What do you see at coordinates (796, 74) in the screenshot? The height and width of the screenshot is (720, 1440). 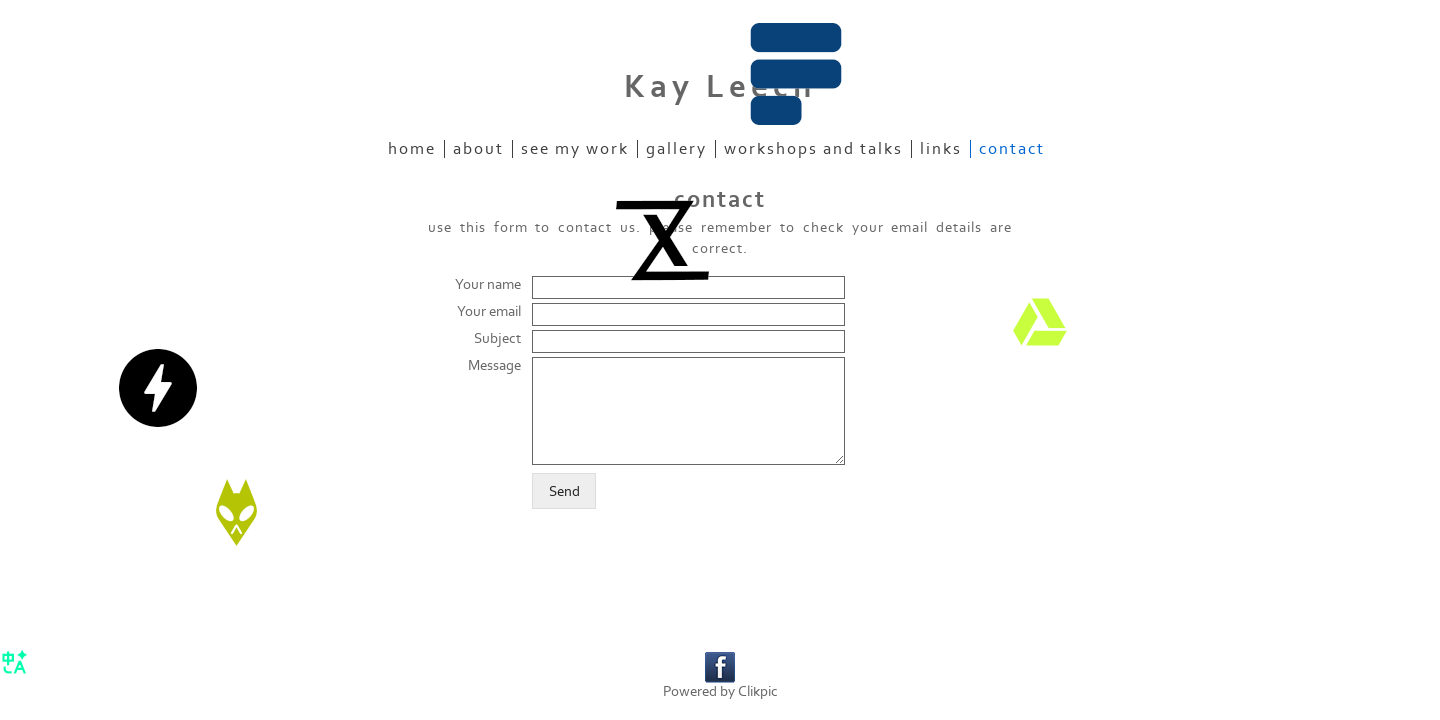 I see `Formspree form backend service logo` at bounding box center [796, 74].